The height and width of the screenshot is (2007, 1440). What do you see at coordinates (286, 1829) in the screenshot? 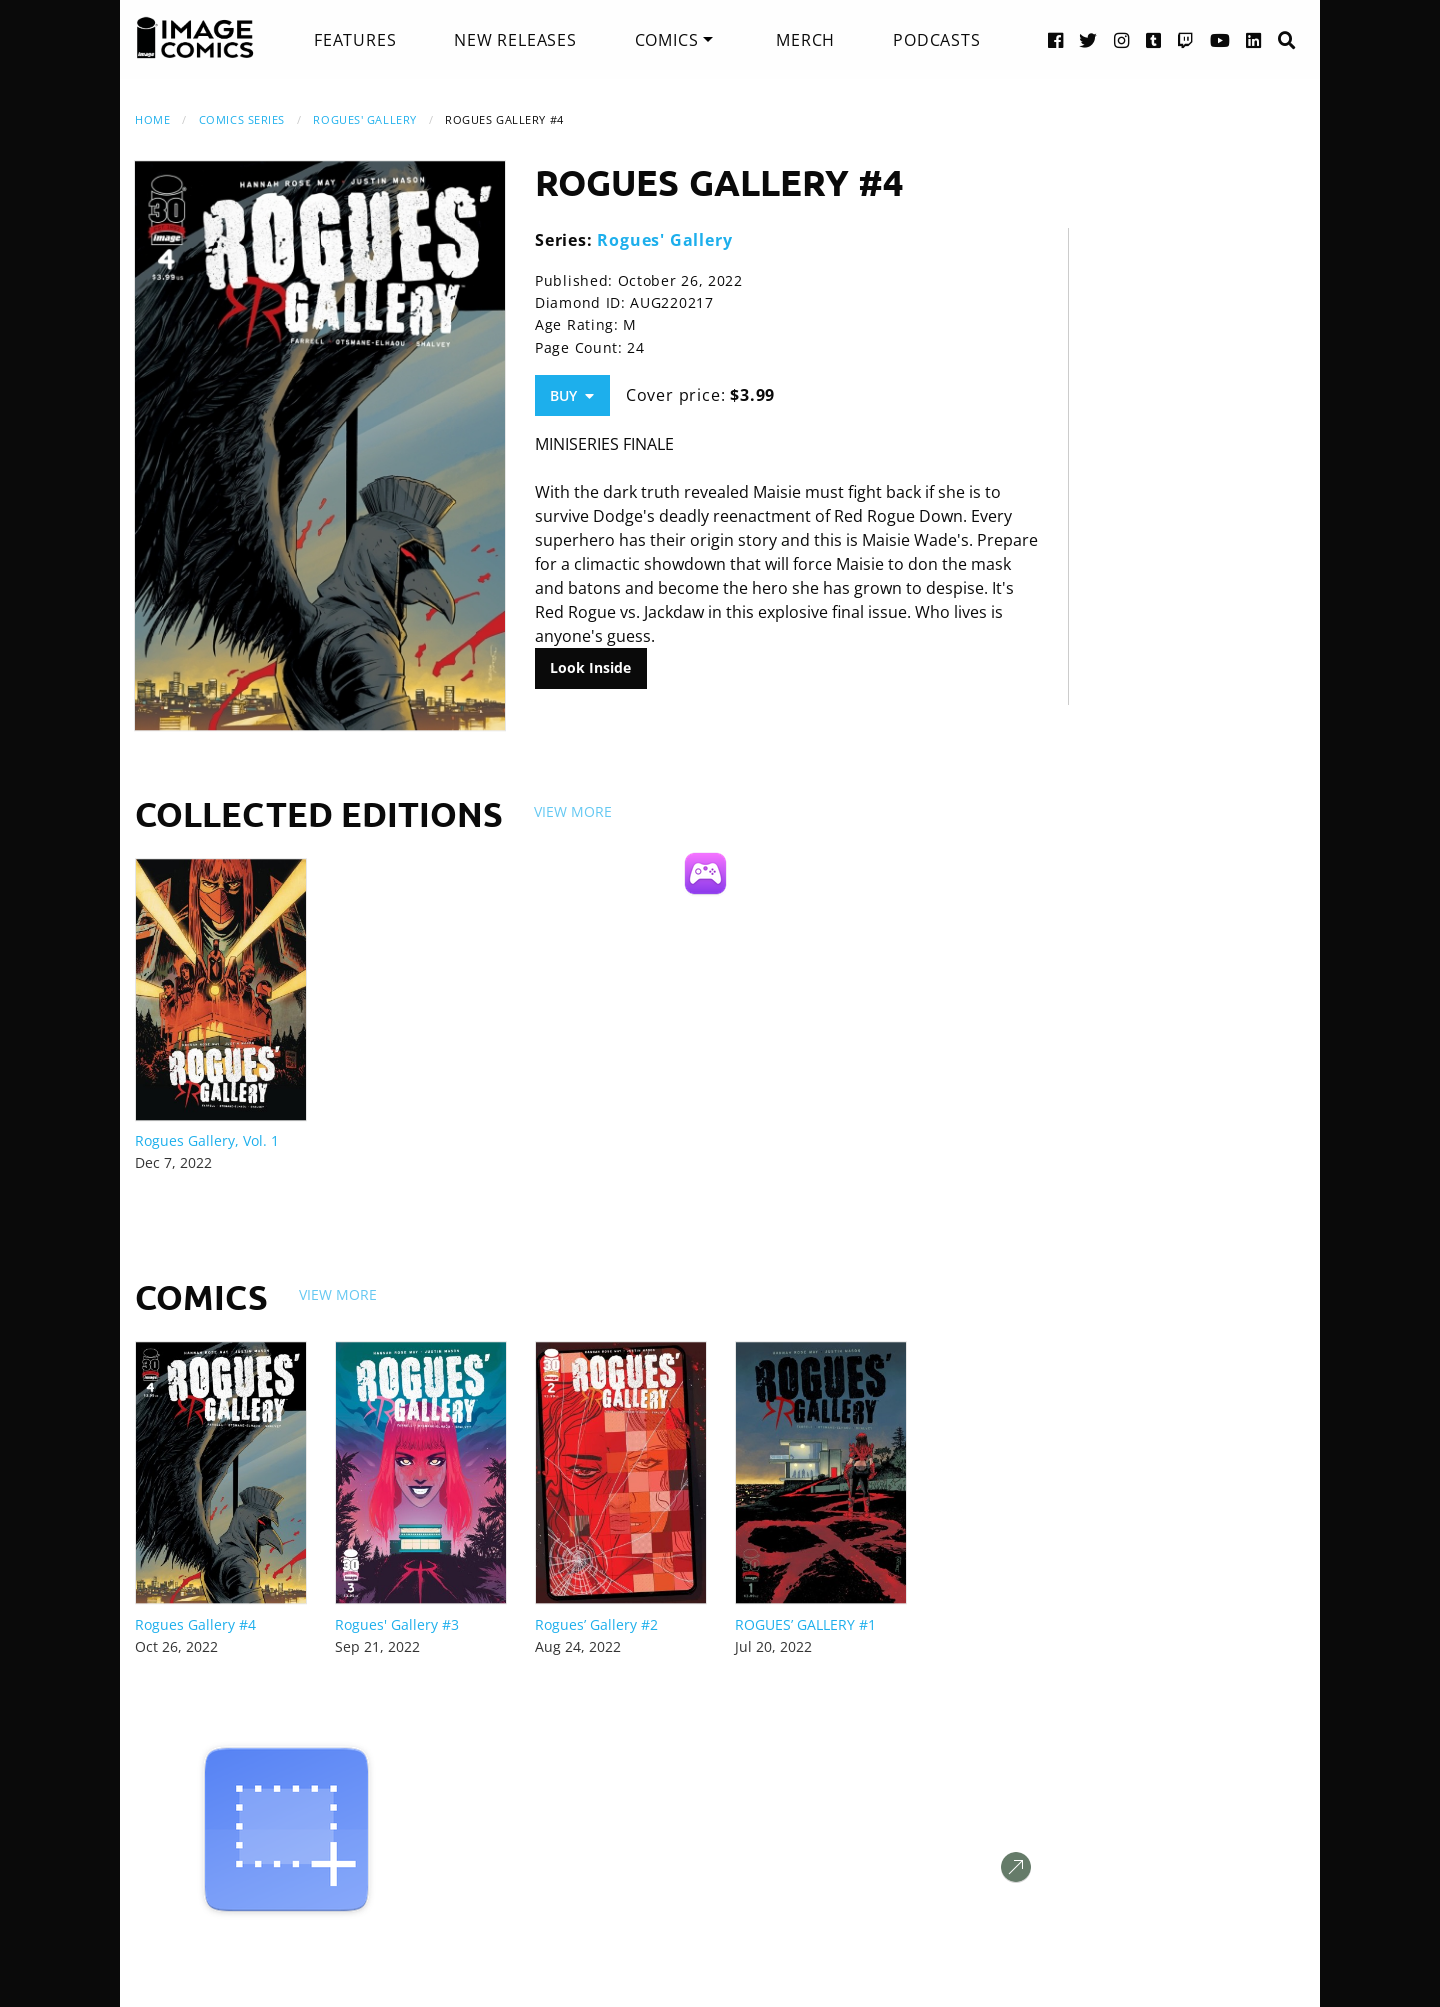
I see `take a screenshot` at bounding box center [286, 1829].